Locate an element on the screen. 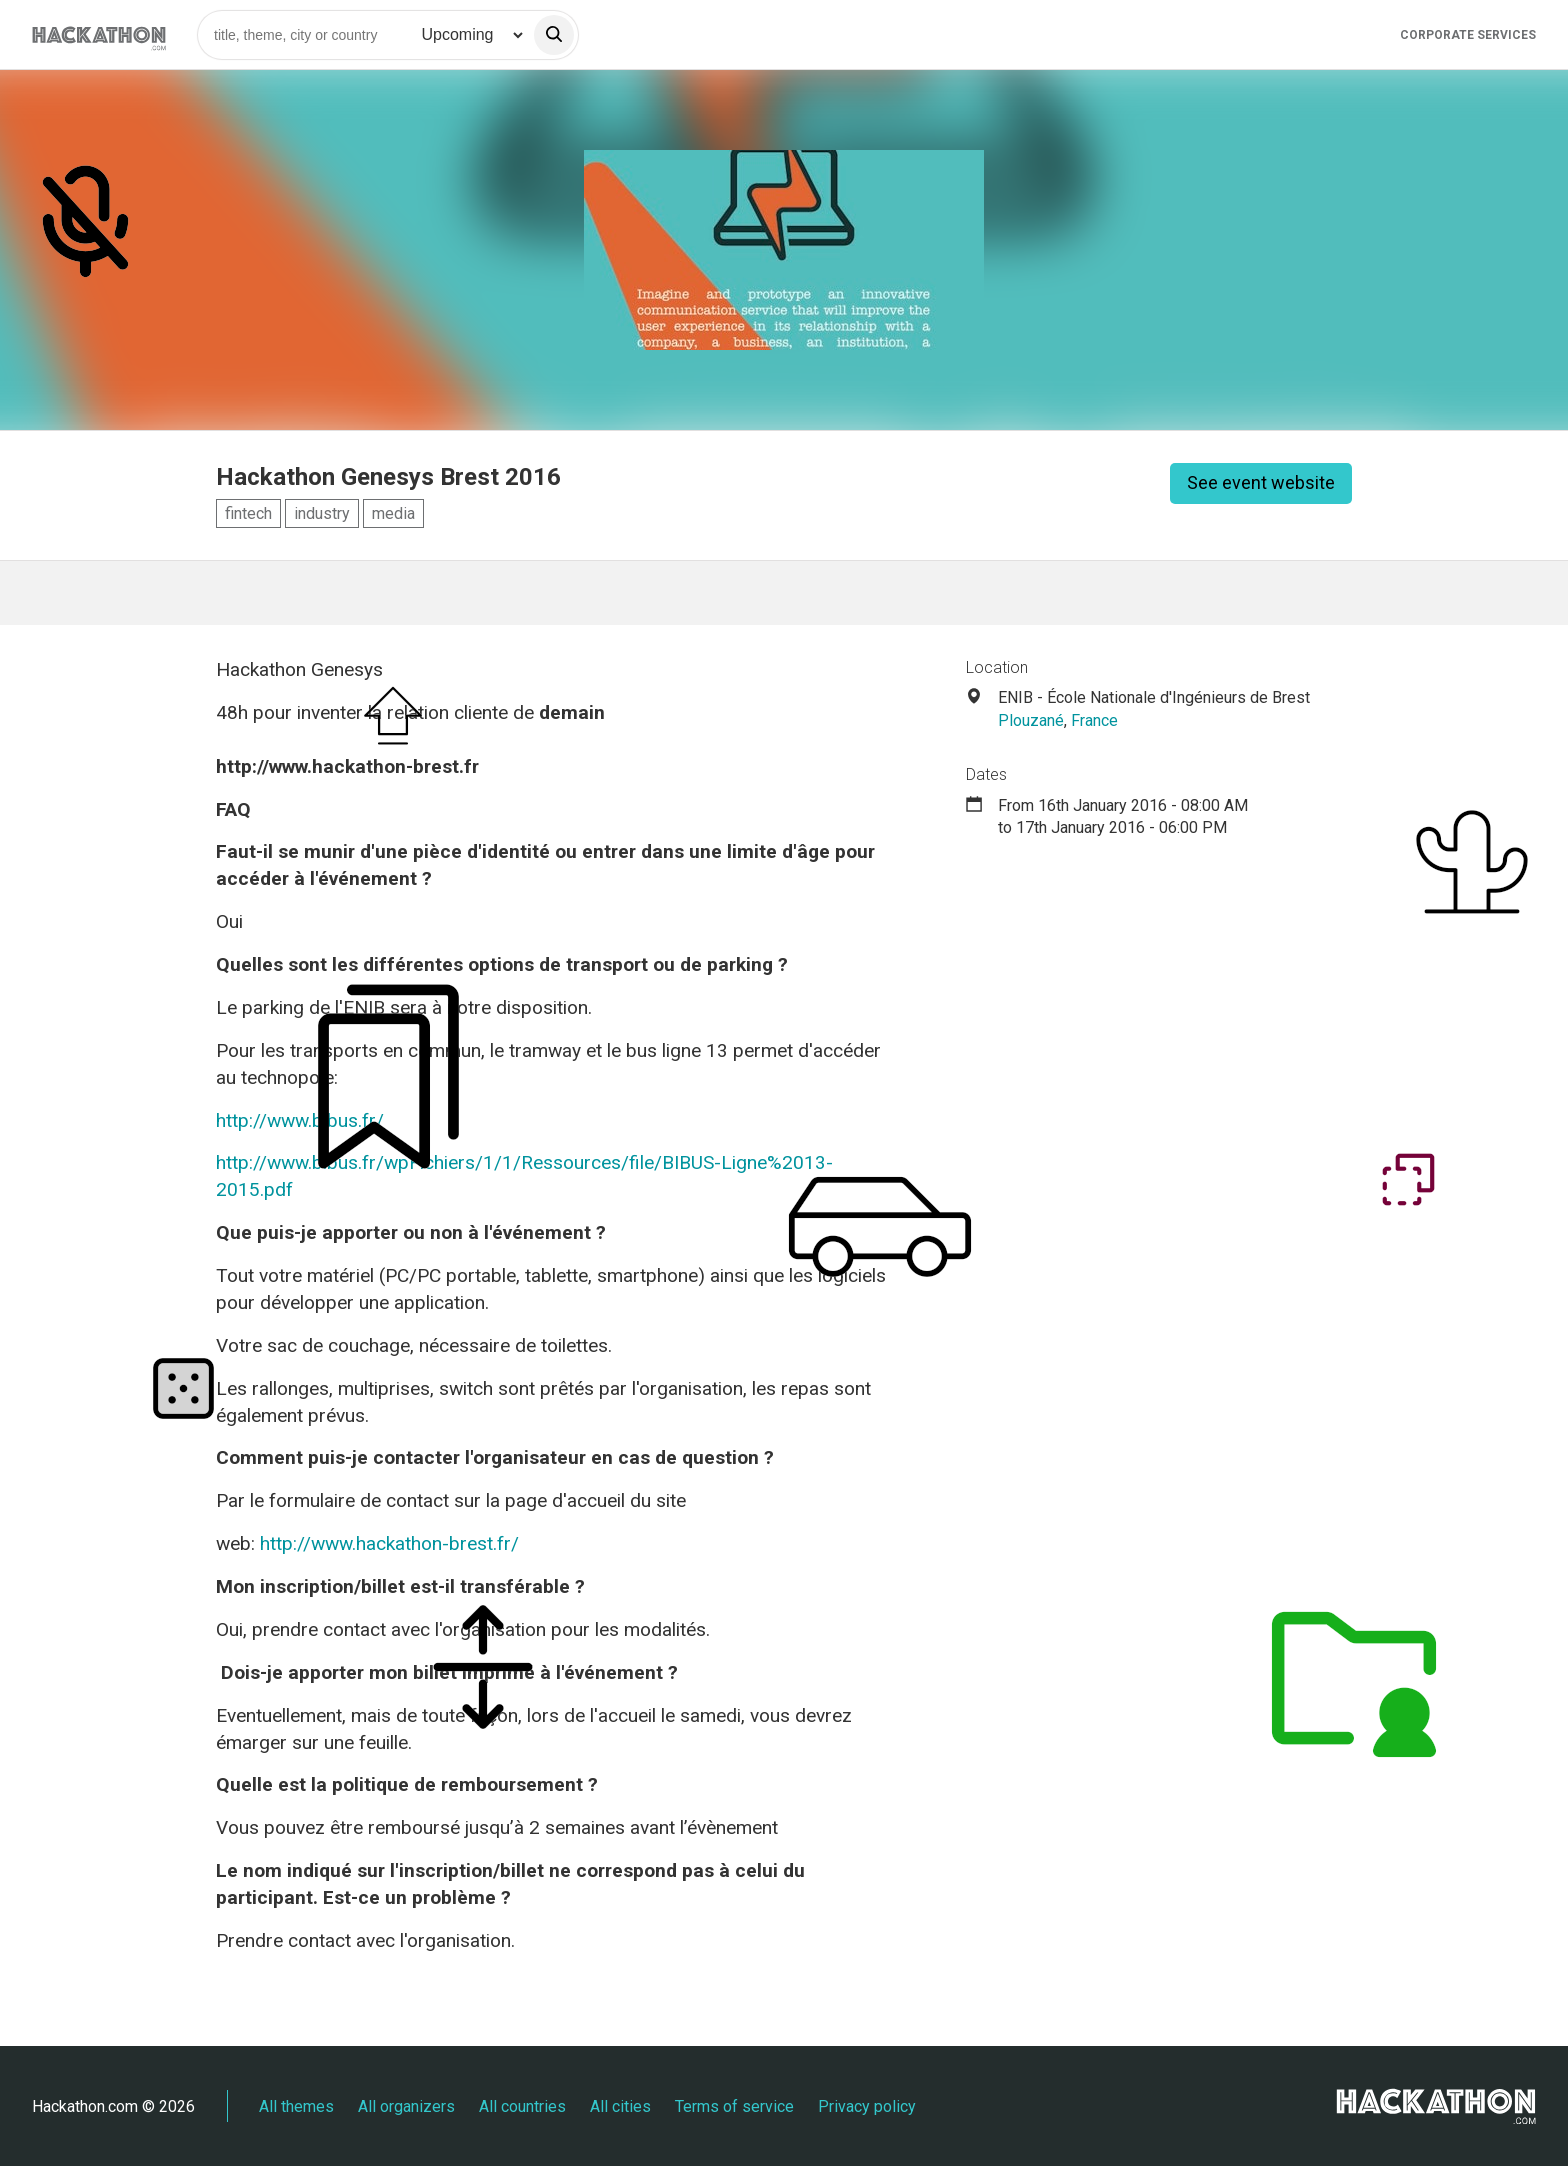 The height and width of the screenshot is (2166, 1568). access user profile folder is located at coordinates (1354, 1675).